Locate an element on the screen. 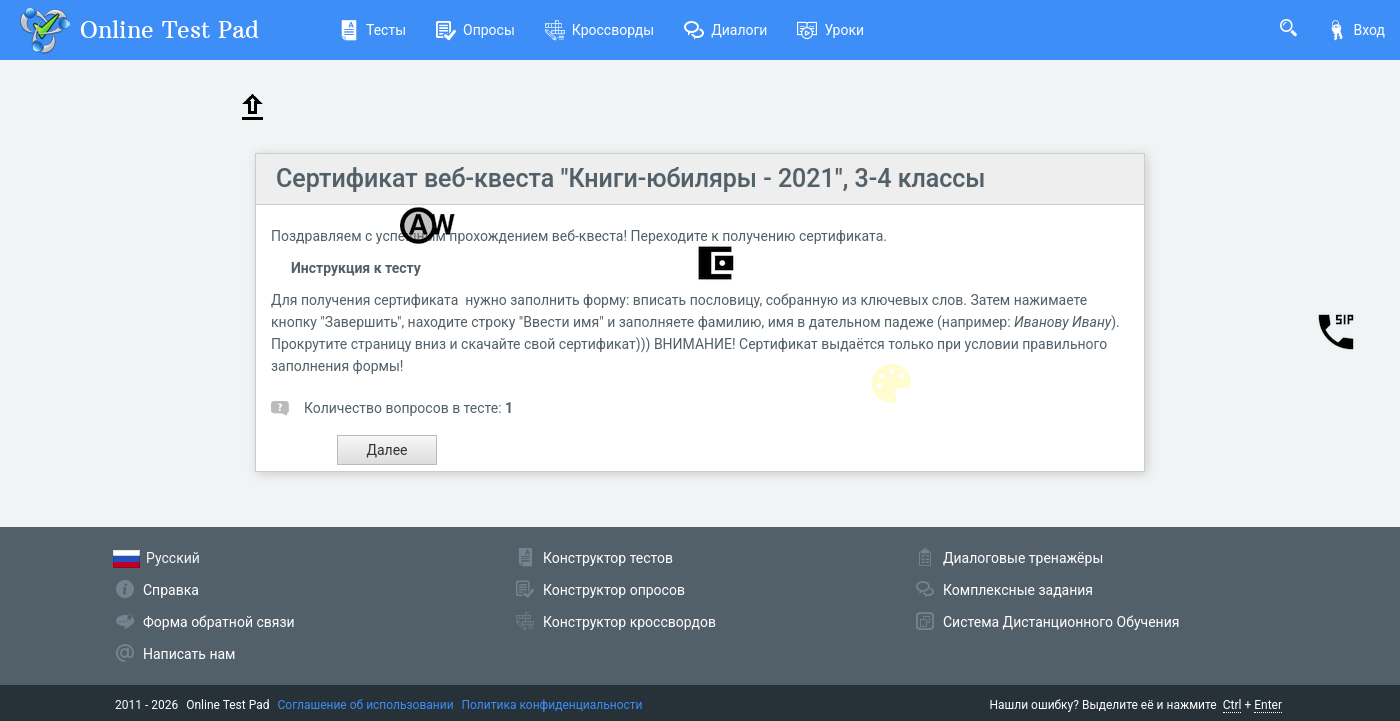 The width and height of the screenshot is (1400, 721). upload a file from your device is located at coordinates (252, 107).